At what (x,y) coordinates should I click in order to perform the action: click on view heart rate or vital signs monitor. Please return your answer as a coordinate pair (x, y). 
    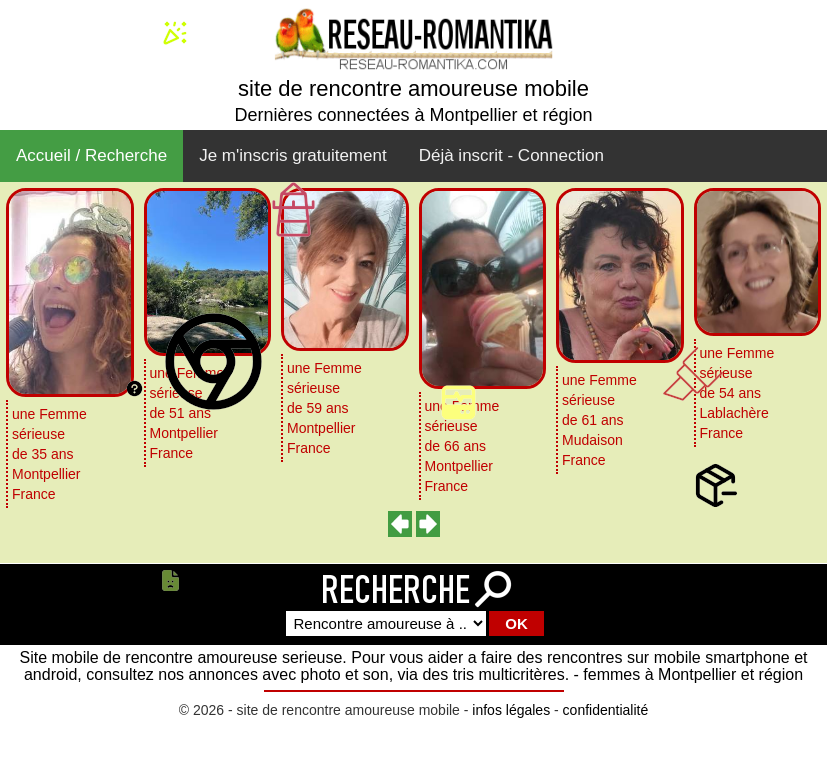
    Looking at the image, I should click on (458, 402).